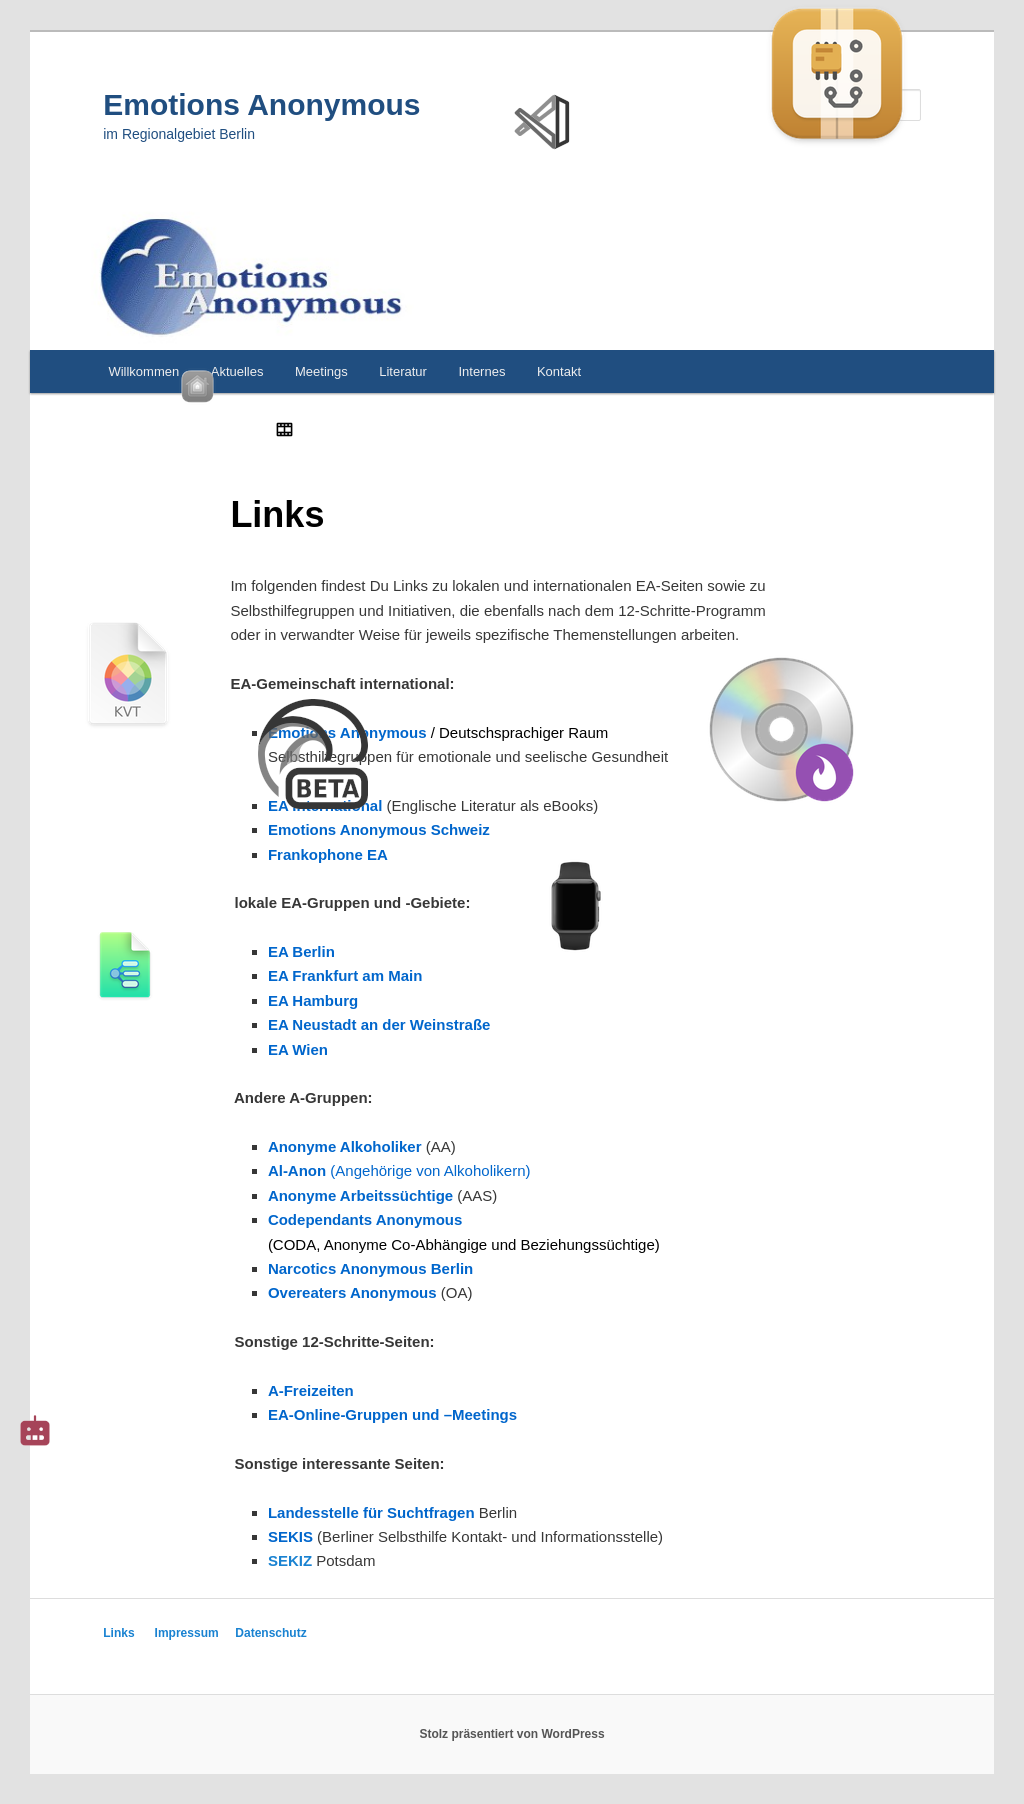 The height and width of the screenshot is (1804, 1024). Describe the element at coordinates (125, 966) in the screenshot. I see `minder mind-mapping file type` at that location.